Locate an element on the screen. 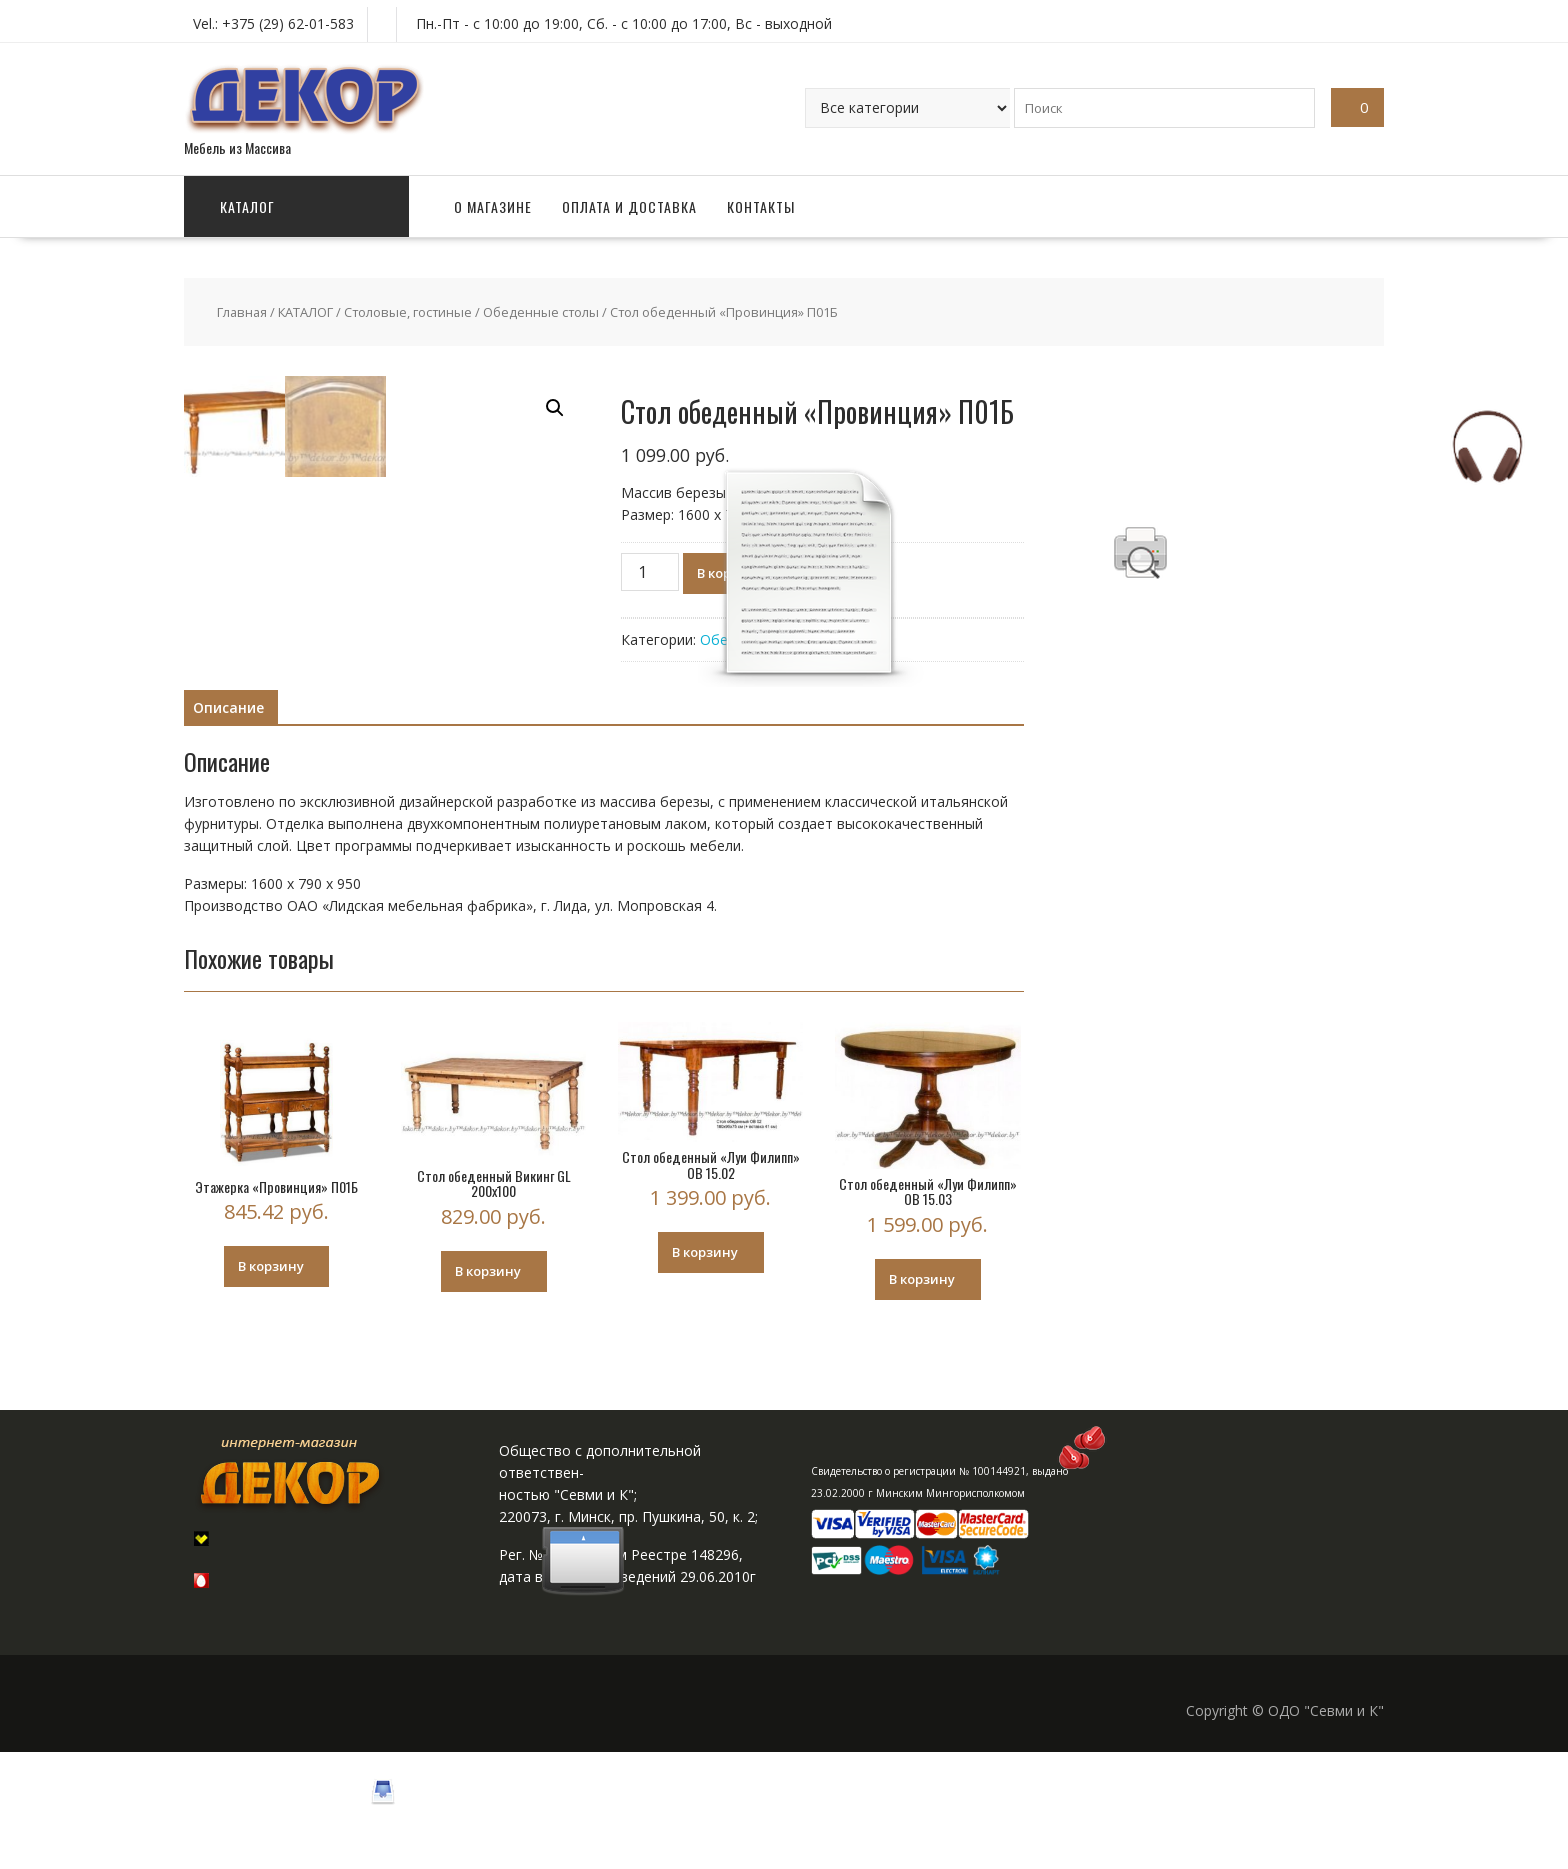 This screenshot has width=1568, height=1869. connect bluetooth headphones is located at coordinates (1487, 447).